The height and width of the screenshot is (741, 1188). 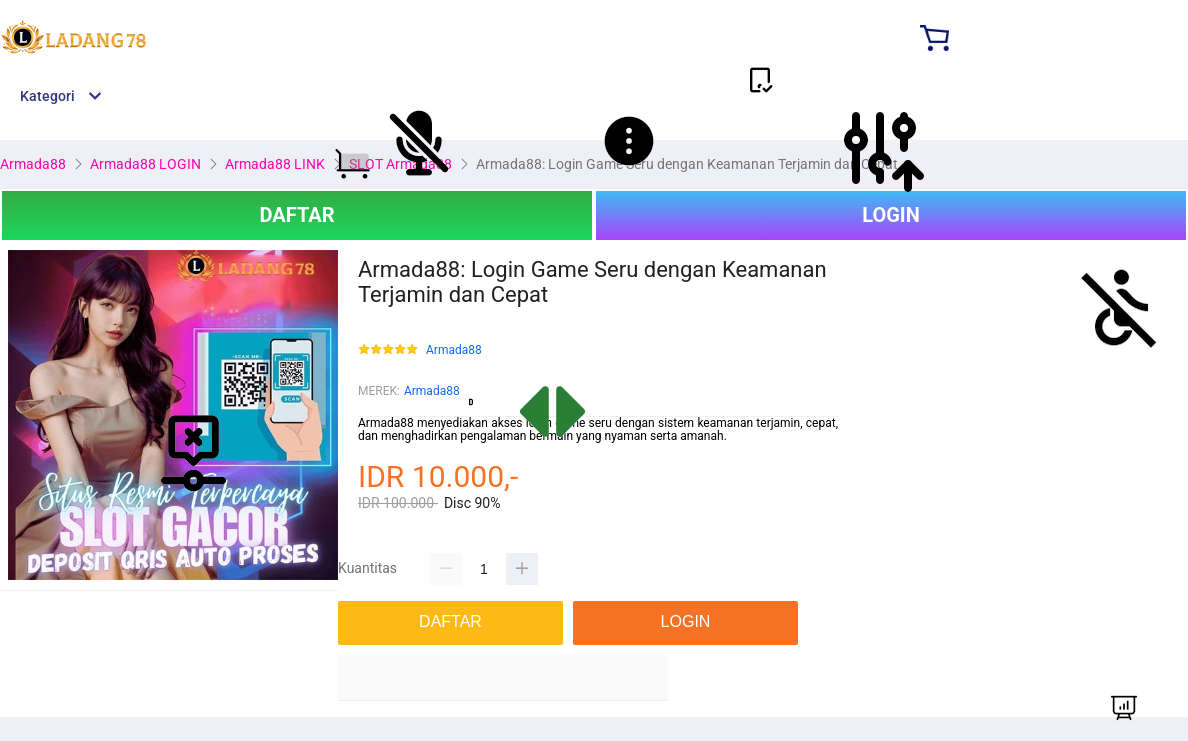 What do you see at coordinates (1124, 708) in the screenshot?
I see `view presentation or slideshow` at bounding box center [1124, 708].